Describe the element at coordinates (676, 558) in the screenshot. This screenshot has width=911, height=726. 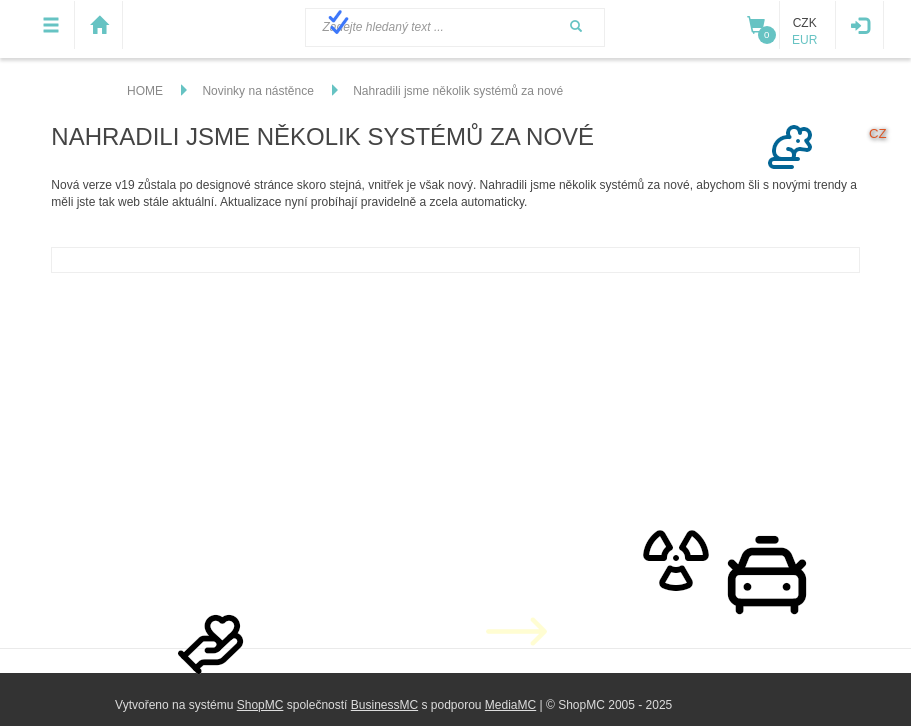
I see `indicates hazardous or radioactive content warning` at that location.